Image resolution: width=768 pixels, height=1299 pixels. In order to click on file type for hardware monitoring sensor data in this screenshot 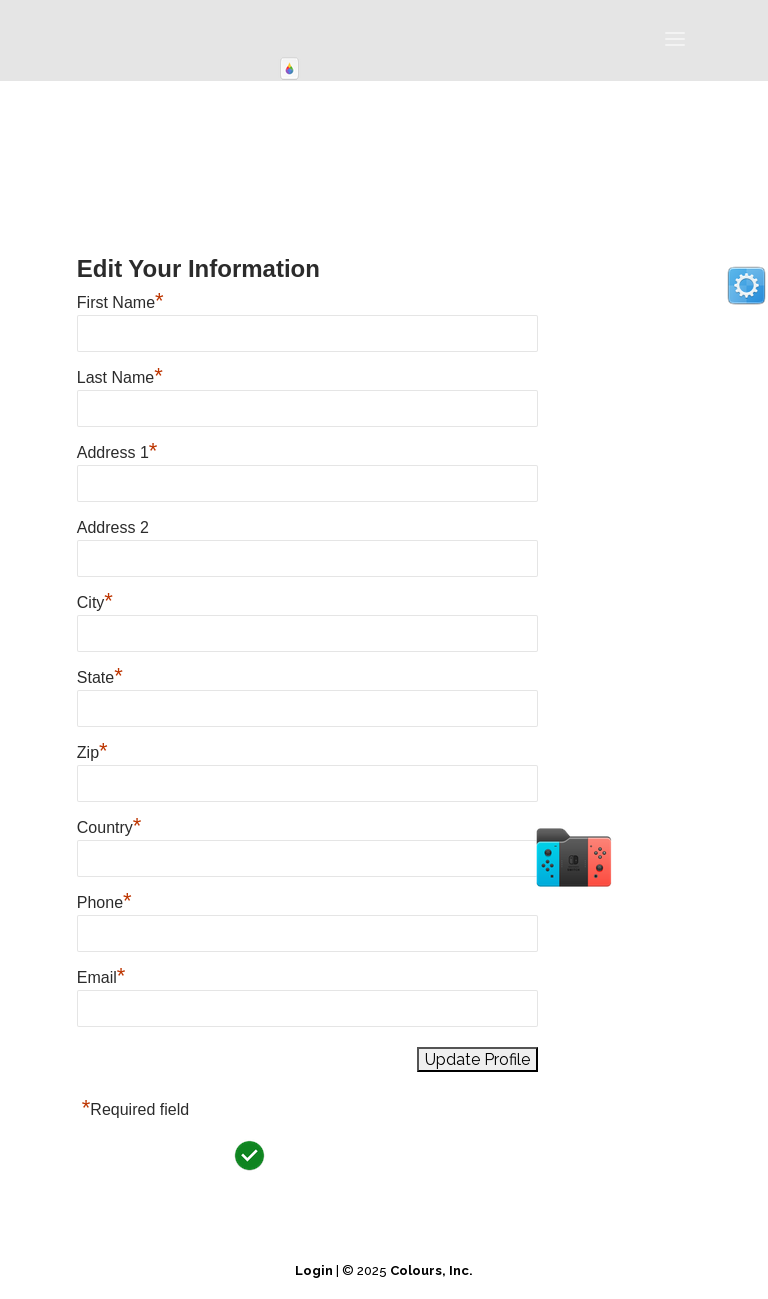, I will do `click(289, 68)`.